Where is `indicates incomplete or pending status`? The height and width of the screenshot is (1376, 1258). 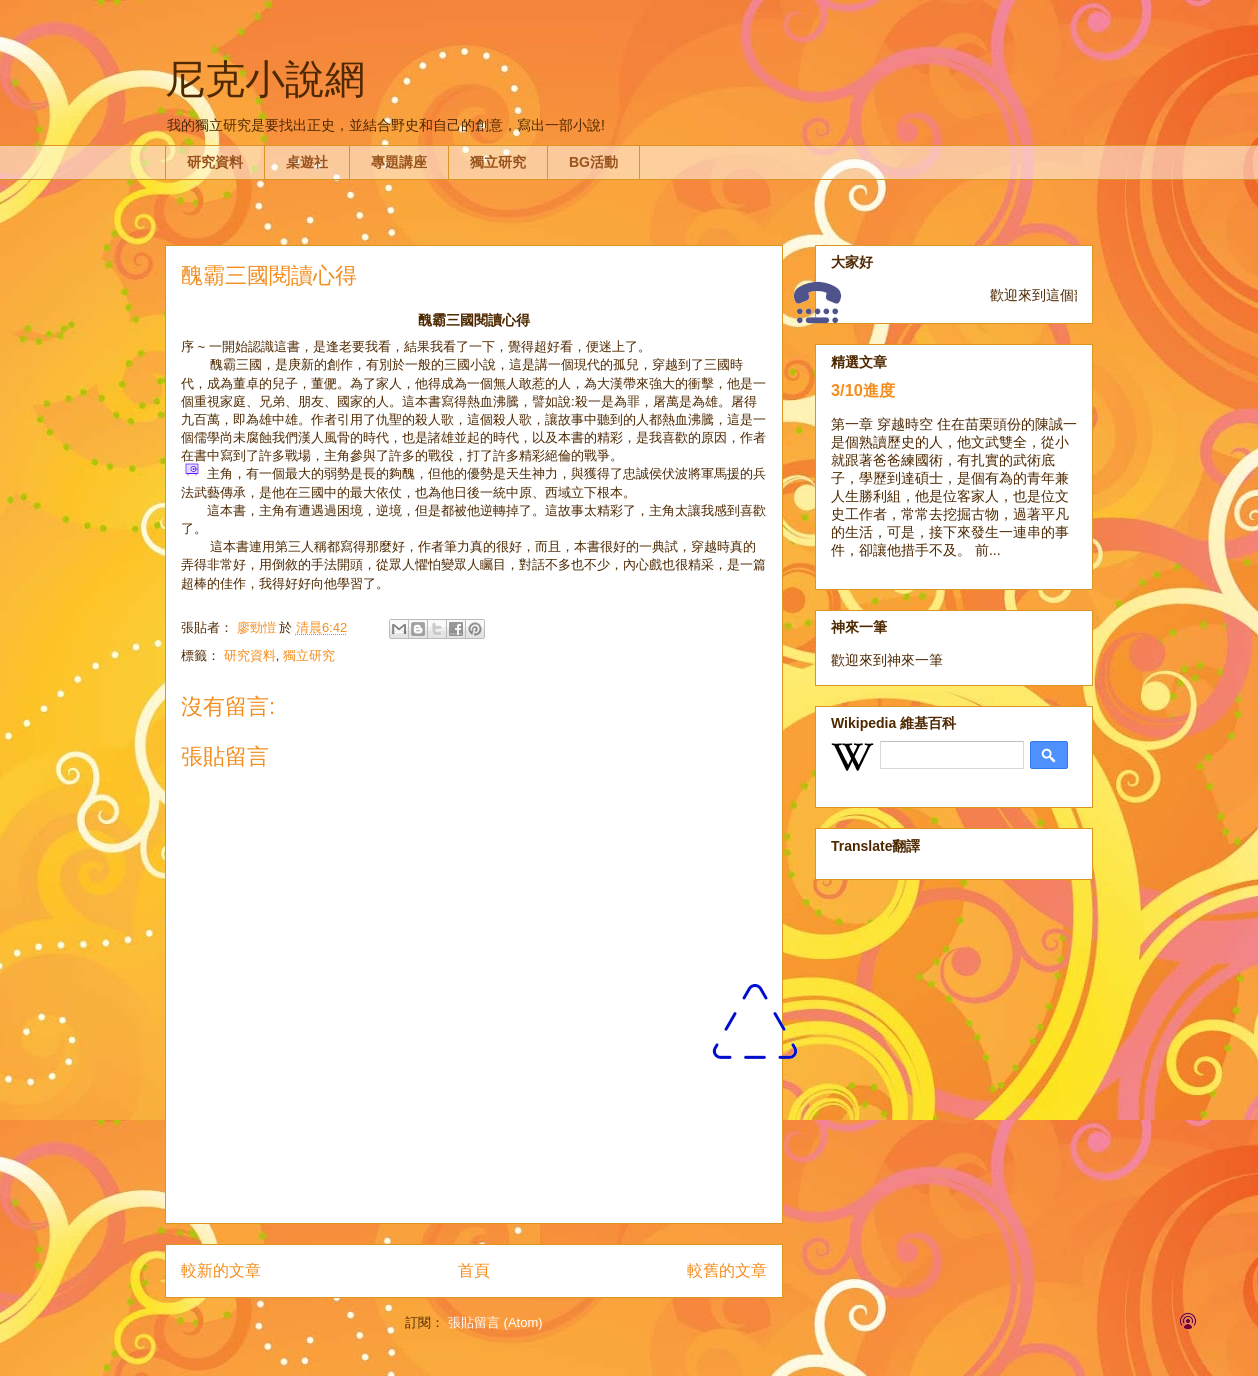 indicates incomplete or pending status is located at coordinates (755, 1023).